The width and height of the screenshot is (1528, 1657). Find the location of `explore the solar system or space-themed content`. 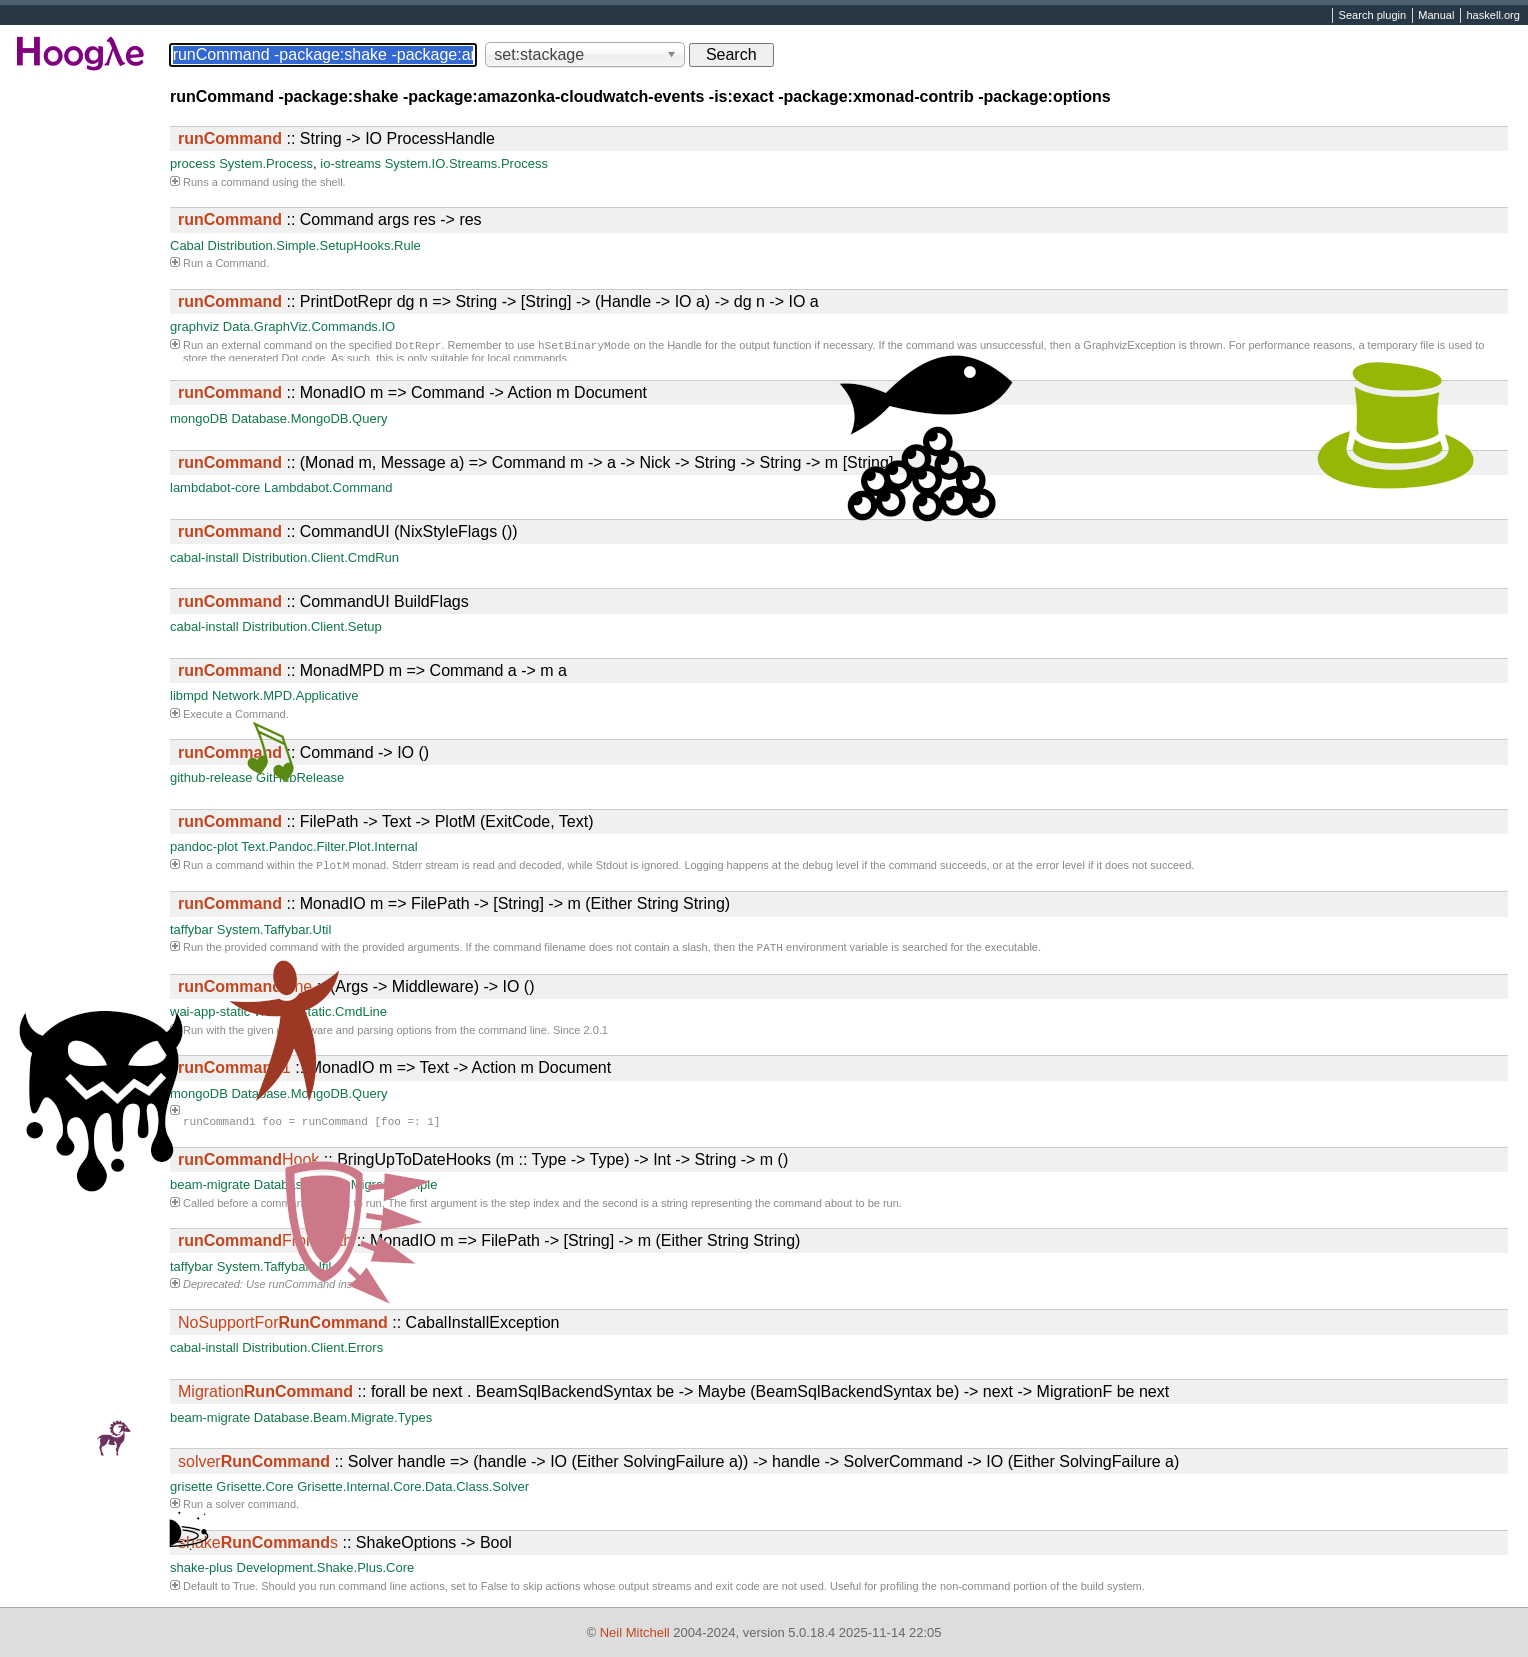

explore the solar system or space-themed content is located at coordinates (190, 1532).